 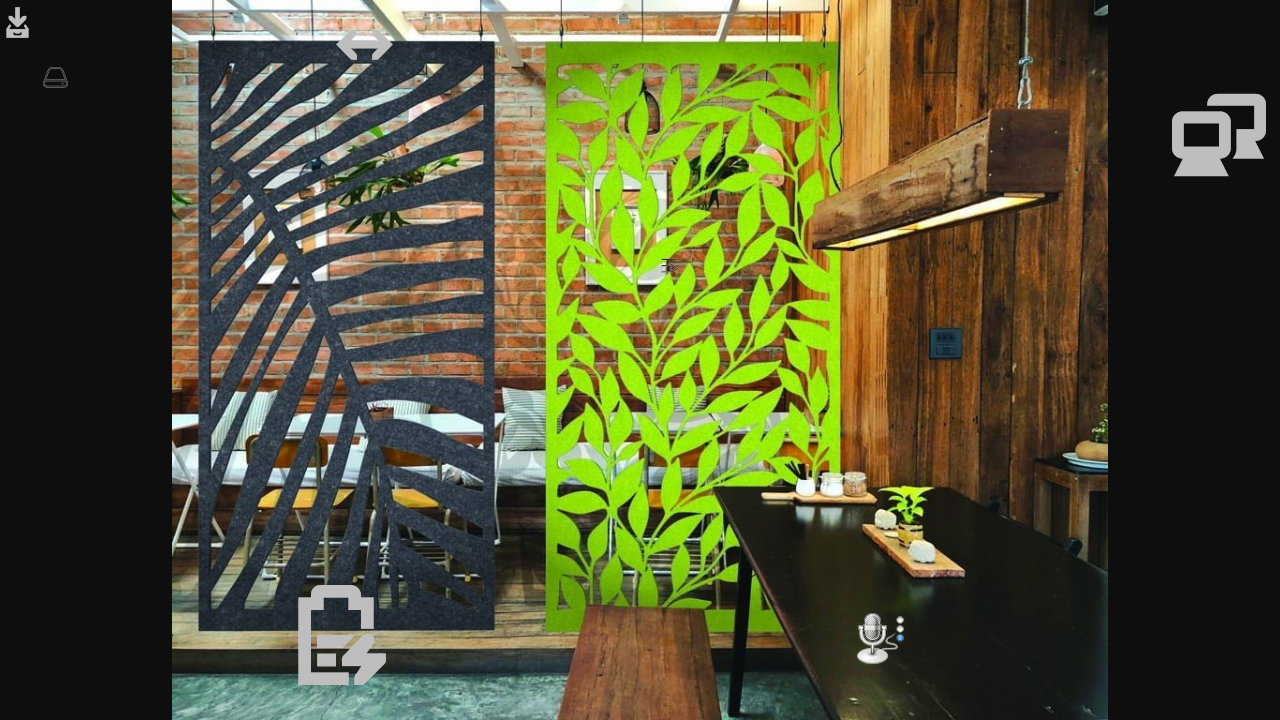 I want to click on eject or safely remove external drive, so click(x=55, y=76).